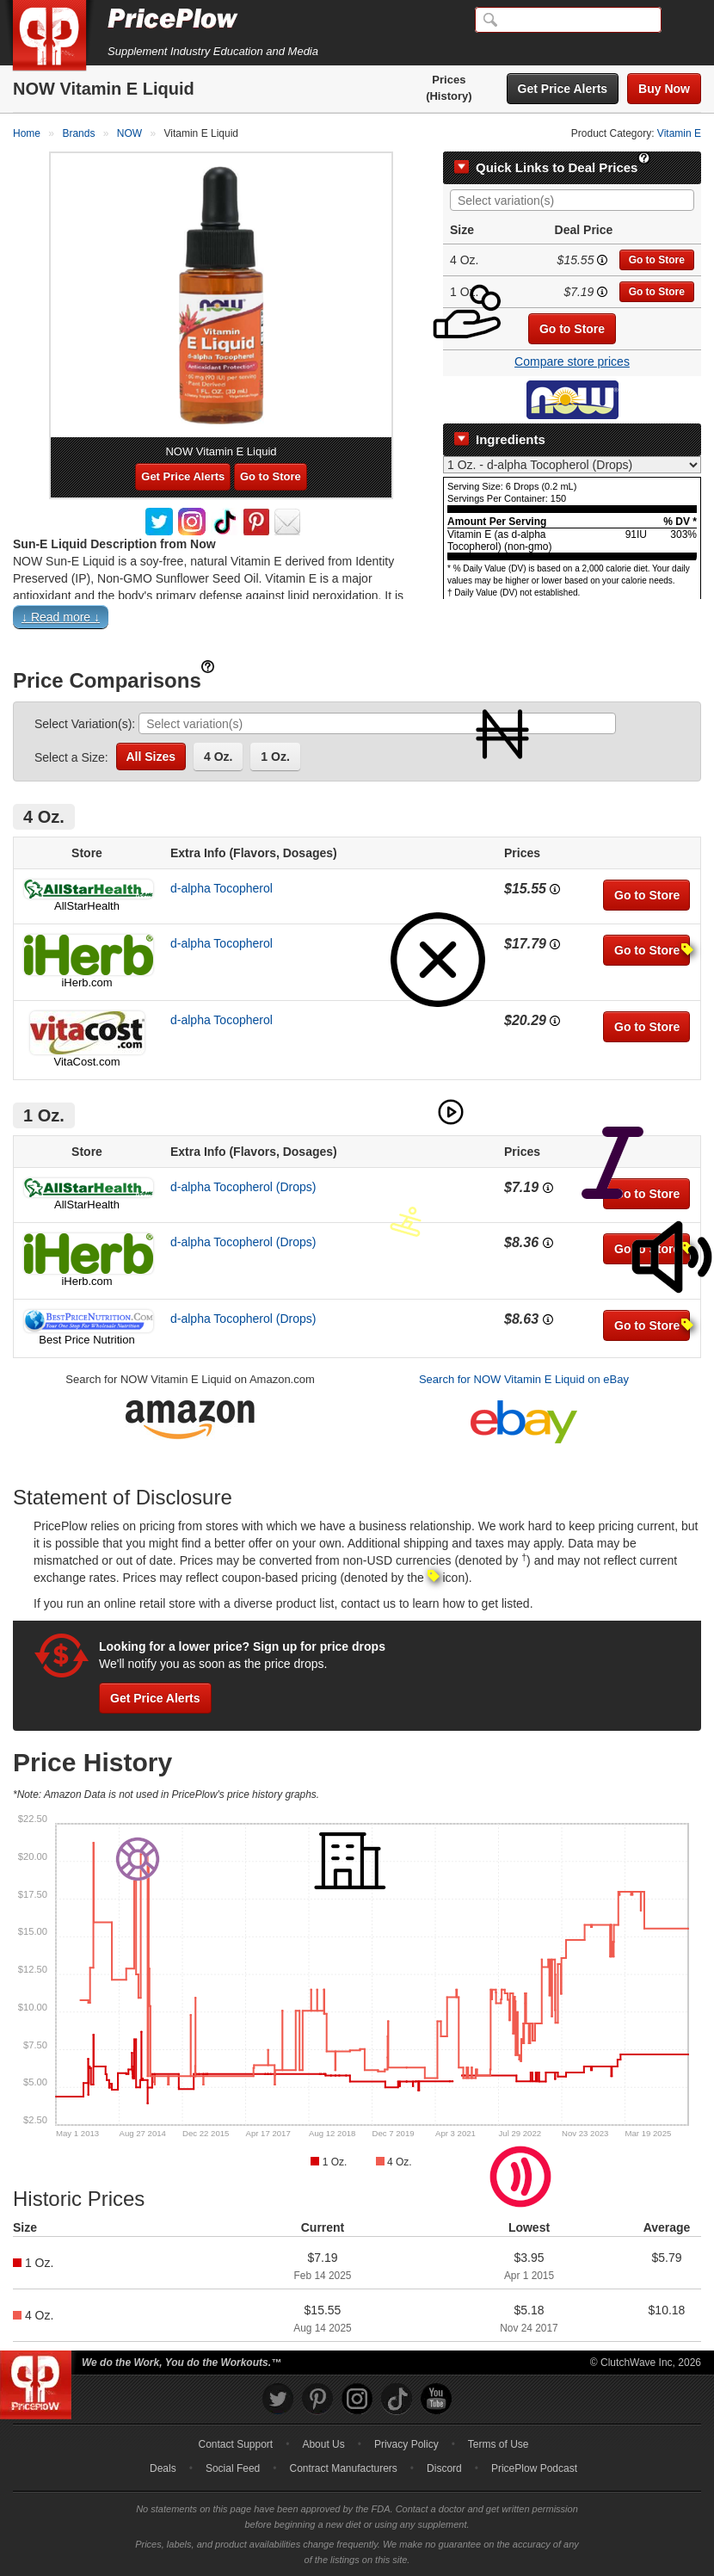 Image resolution: width=714 pixels, height=2576 pixels. What do you see at coordinates (438, 960) in the screenshot?
I see `close or dismiss a dialog` at bounding box center [438, 960].